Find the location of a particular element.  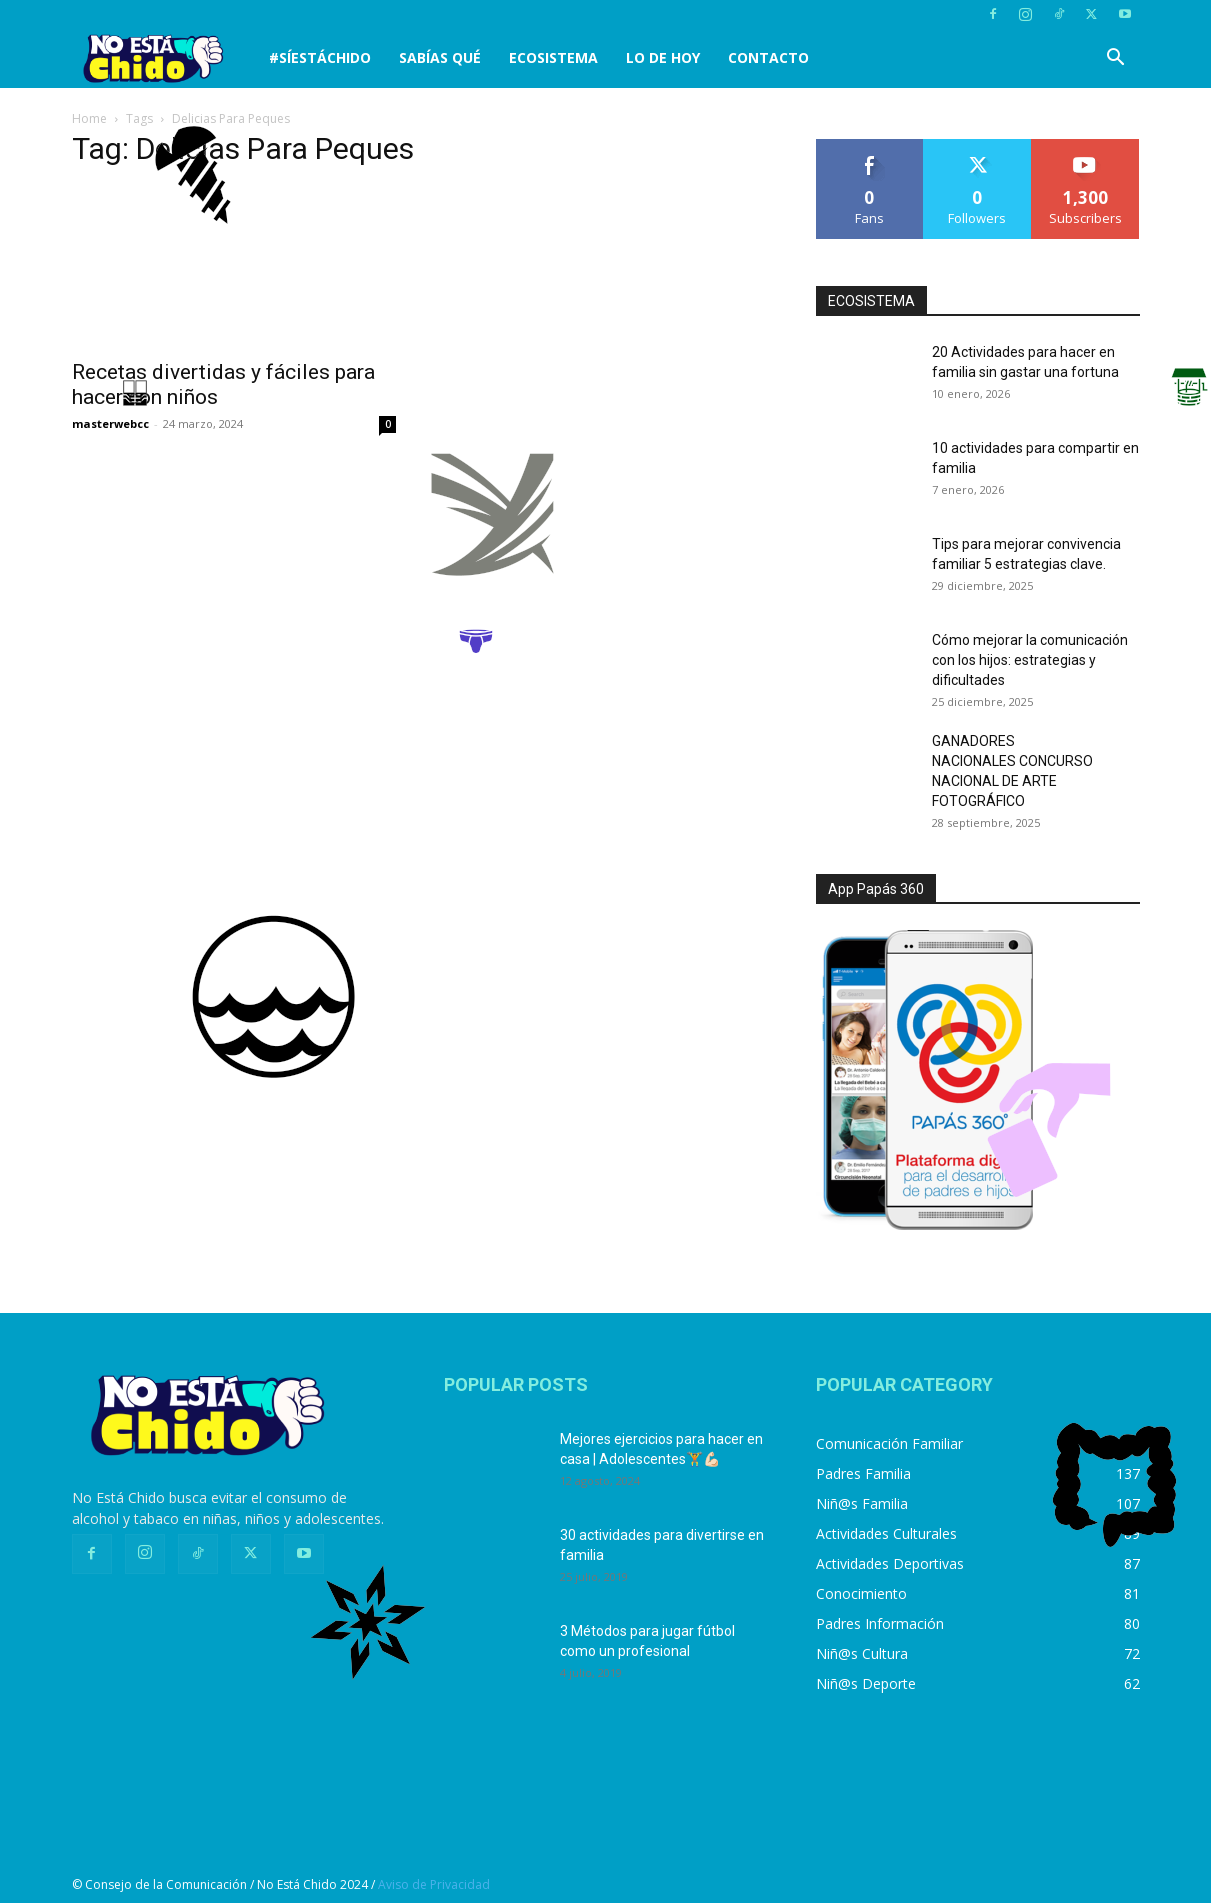

browse underwear or intimate apparel category is located at coordinates (476, 639).